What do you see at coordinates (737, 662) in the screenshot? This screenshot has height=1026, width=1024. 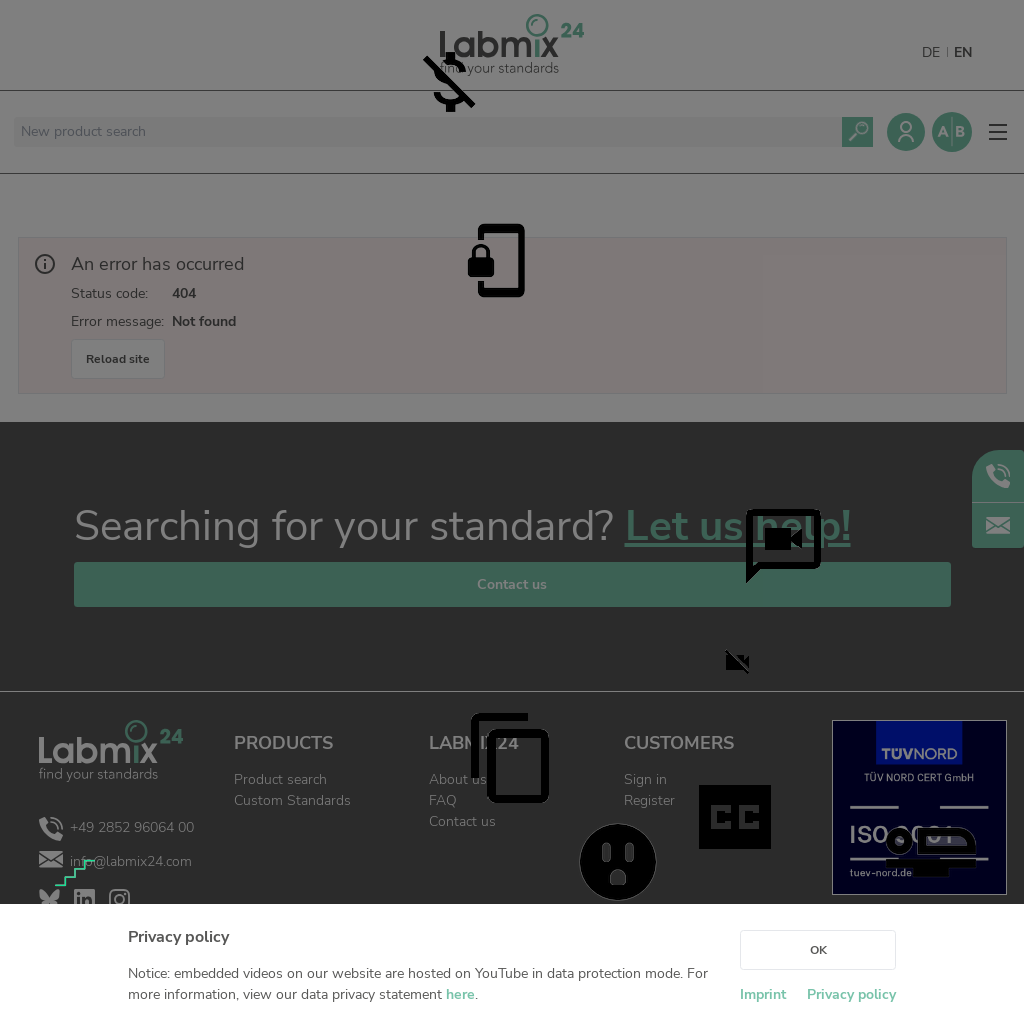 I see `turn off camera or disable video` at bounding box center [737, 662].